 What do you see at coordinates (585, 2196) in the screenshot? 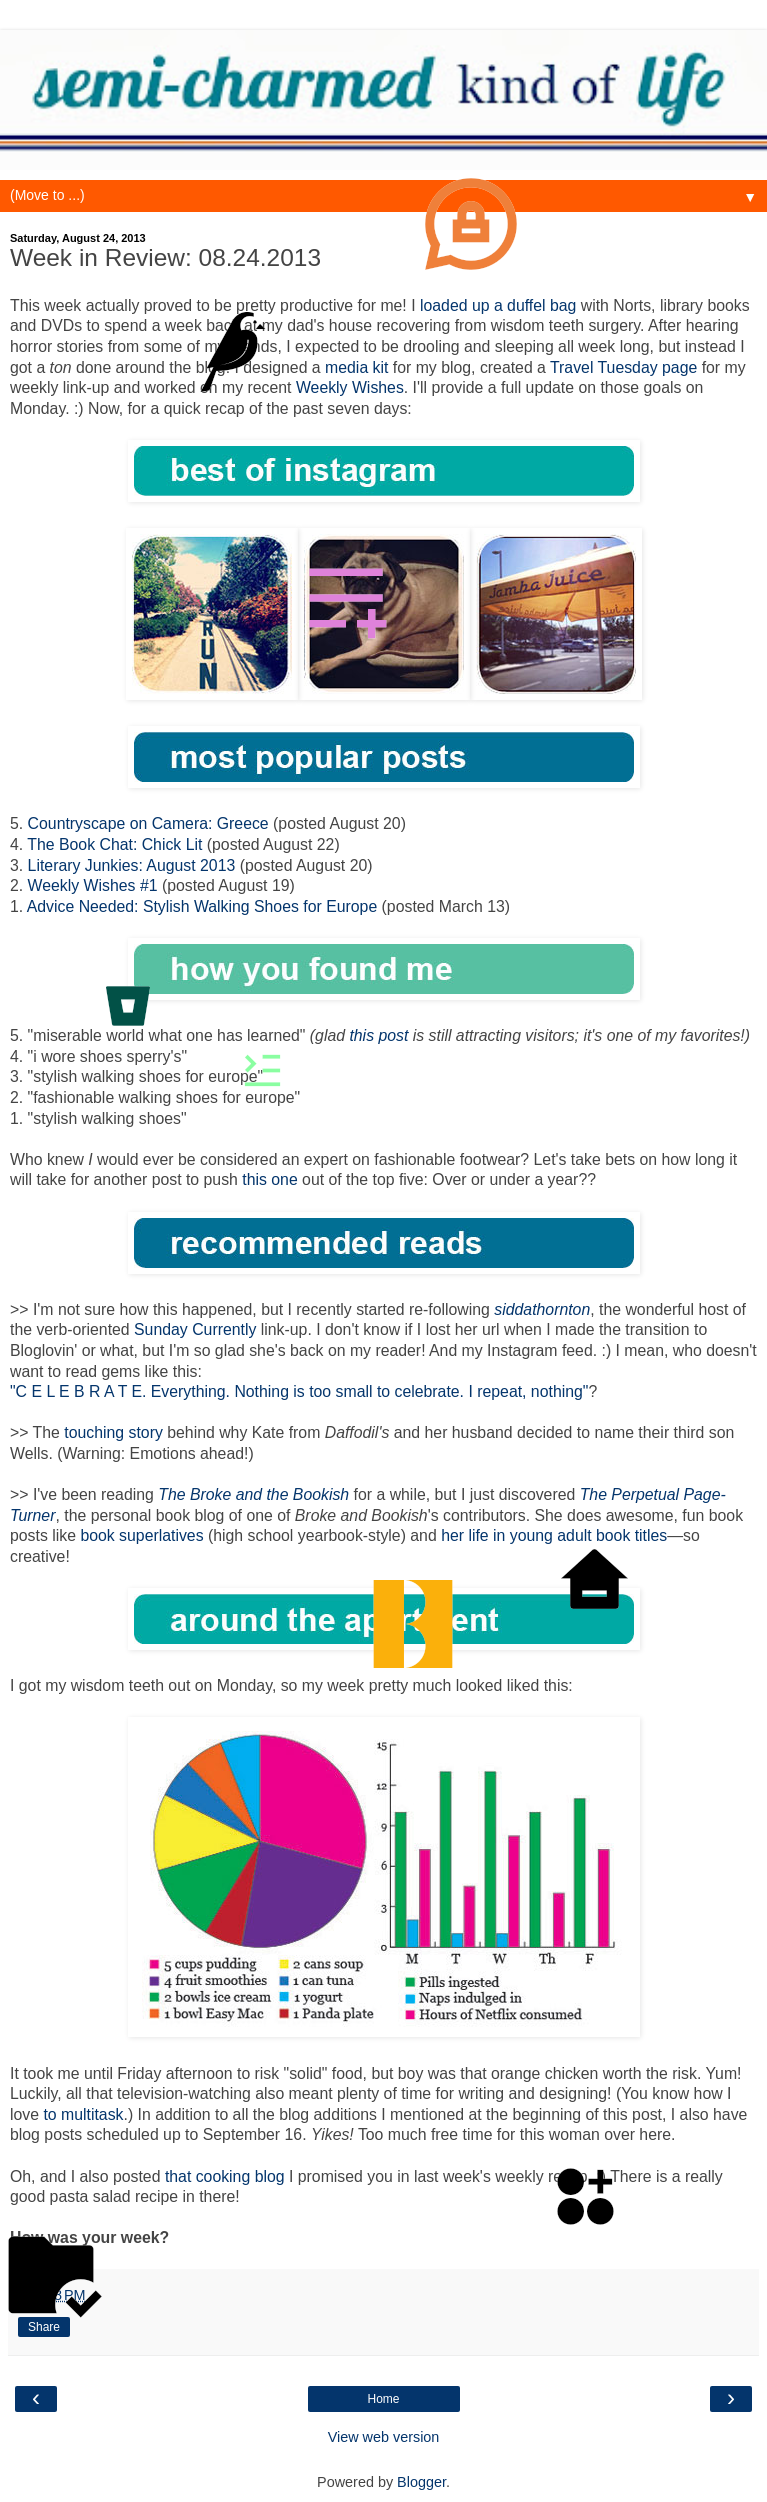
I see `add a new app to your collection` at bounding box center [585, 2196].